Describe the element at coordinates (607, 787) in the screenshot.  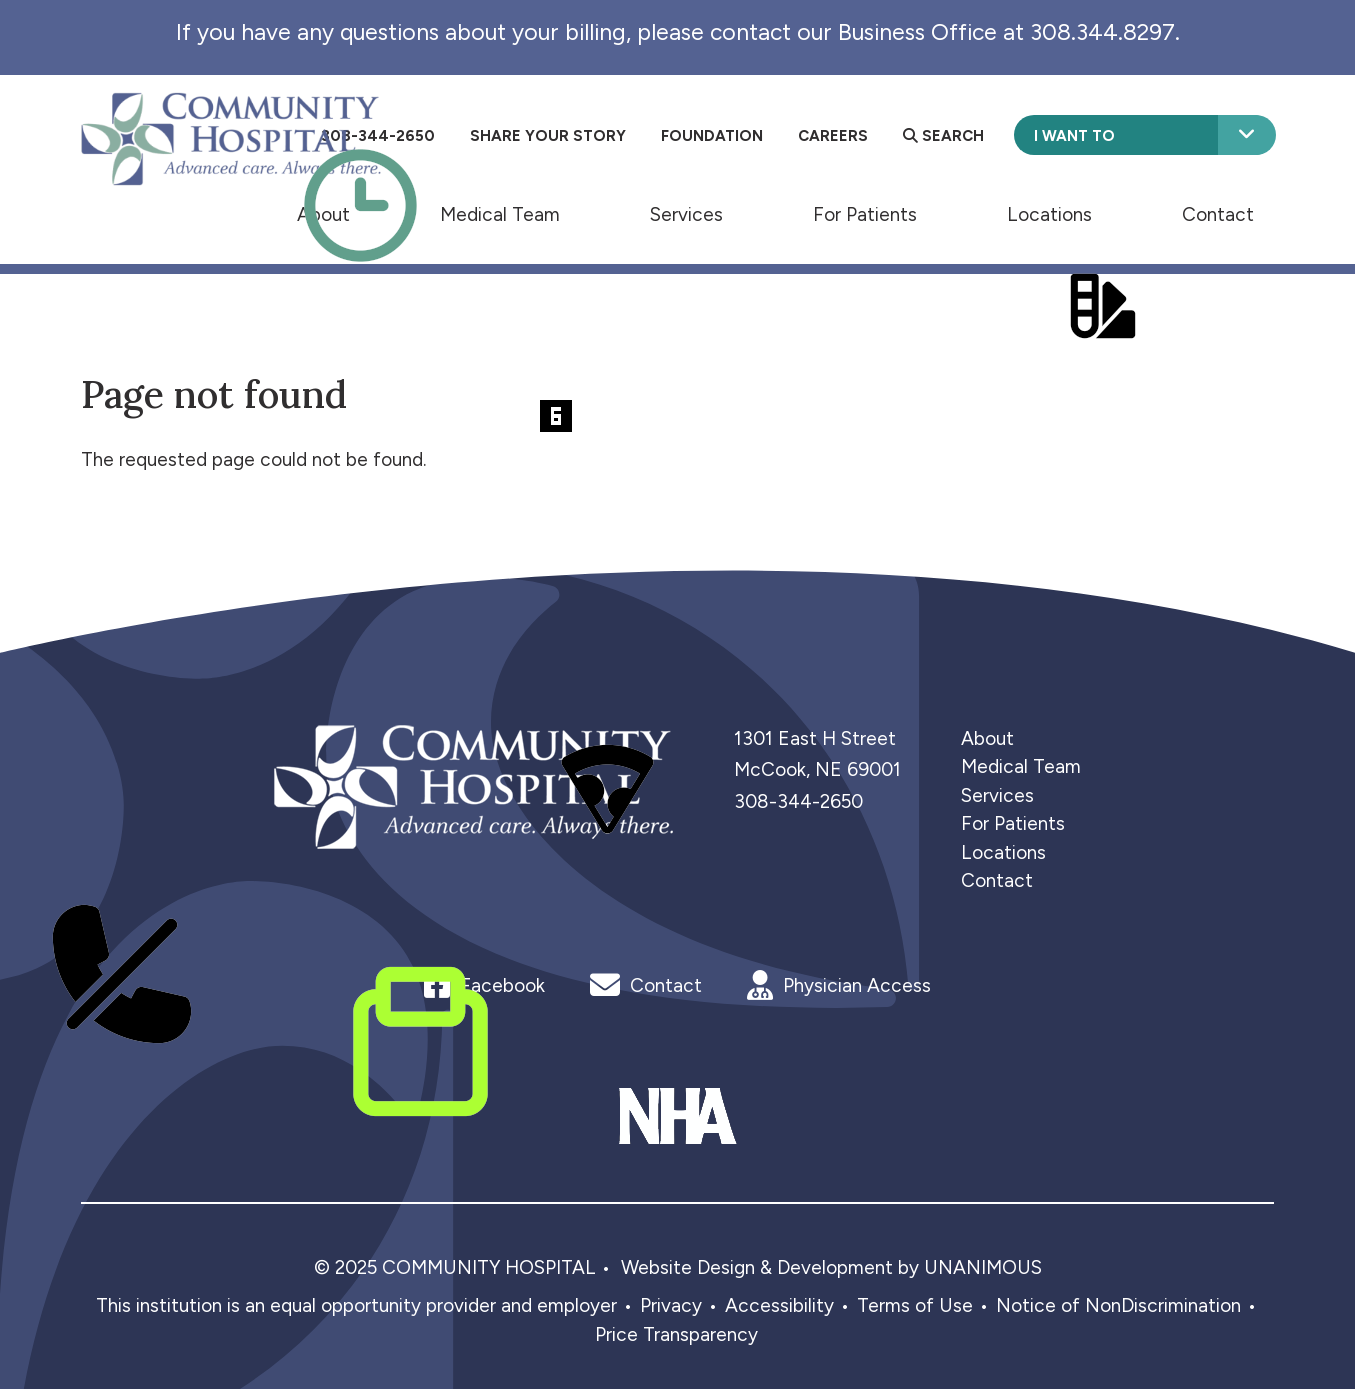
I see `order food or pizza delivery` at that location.